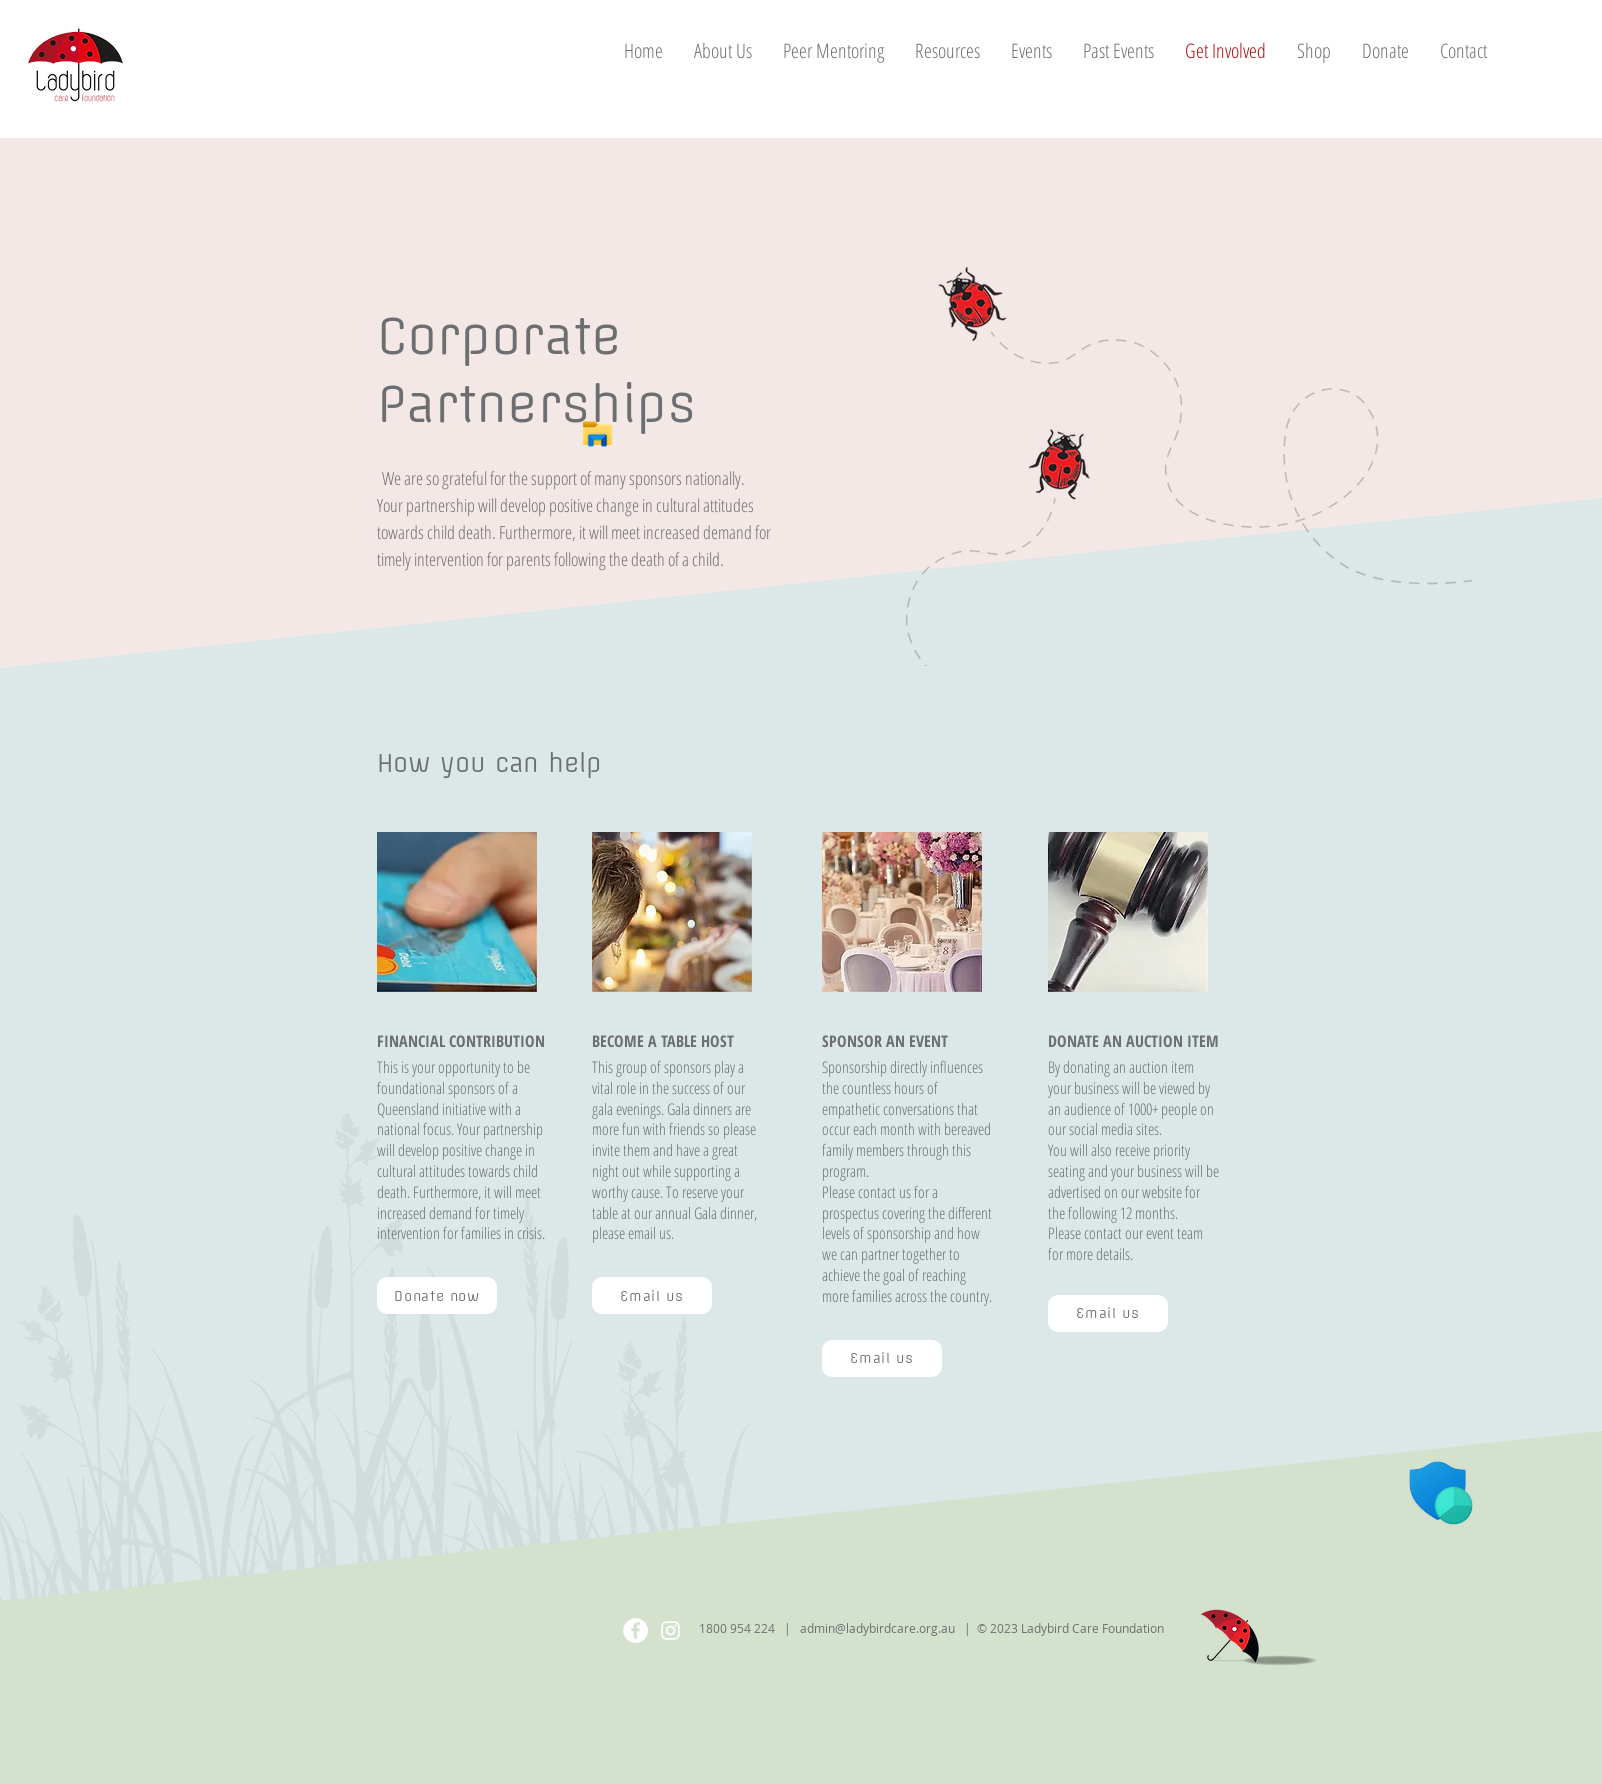 Image resolution: width=1602 pixels, height=1784 pixels. What do you see at coordinates (1441, 1493) in the screenshot?
I see `view security status or protection settings` at bounding box center [1441, 1493].